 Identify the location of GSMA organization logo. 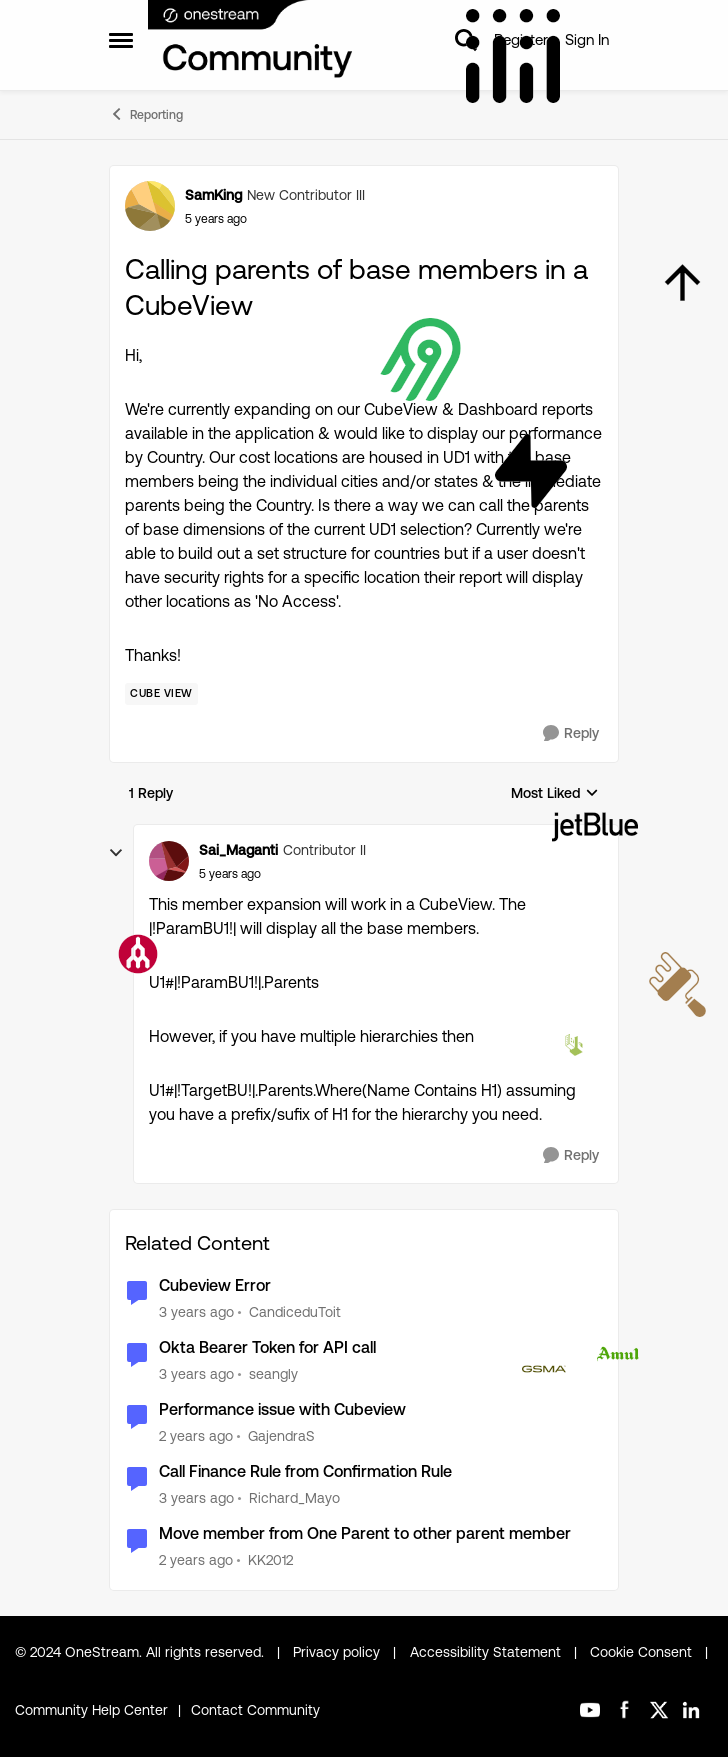
(544, 1369).